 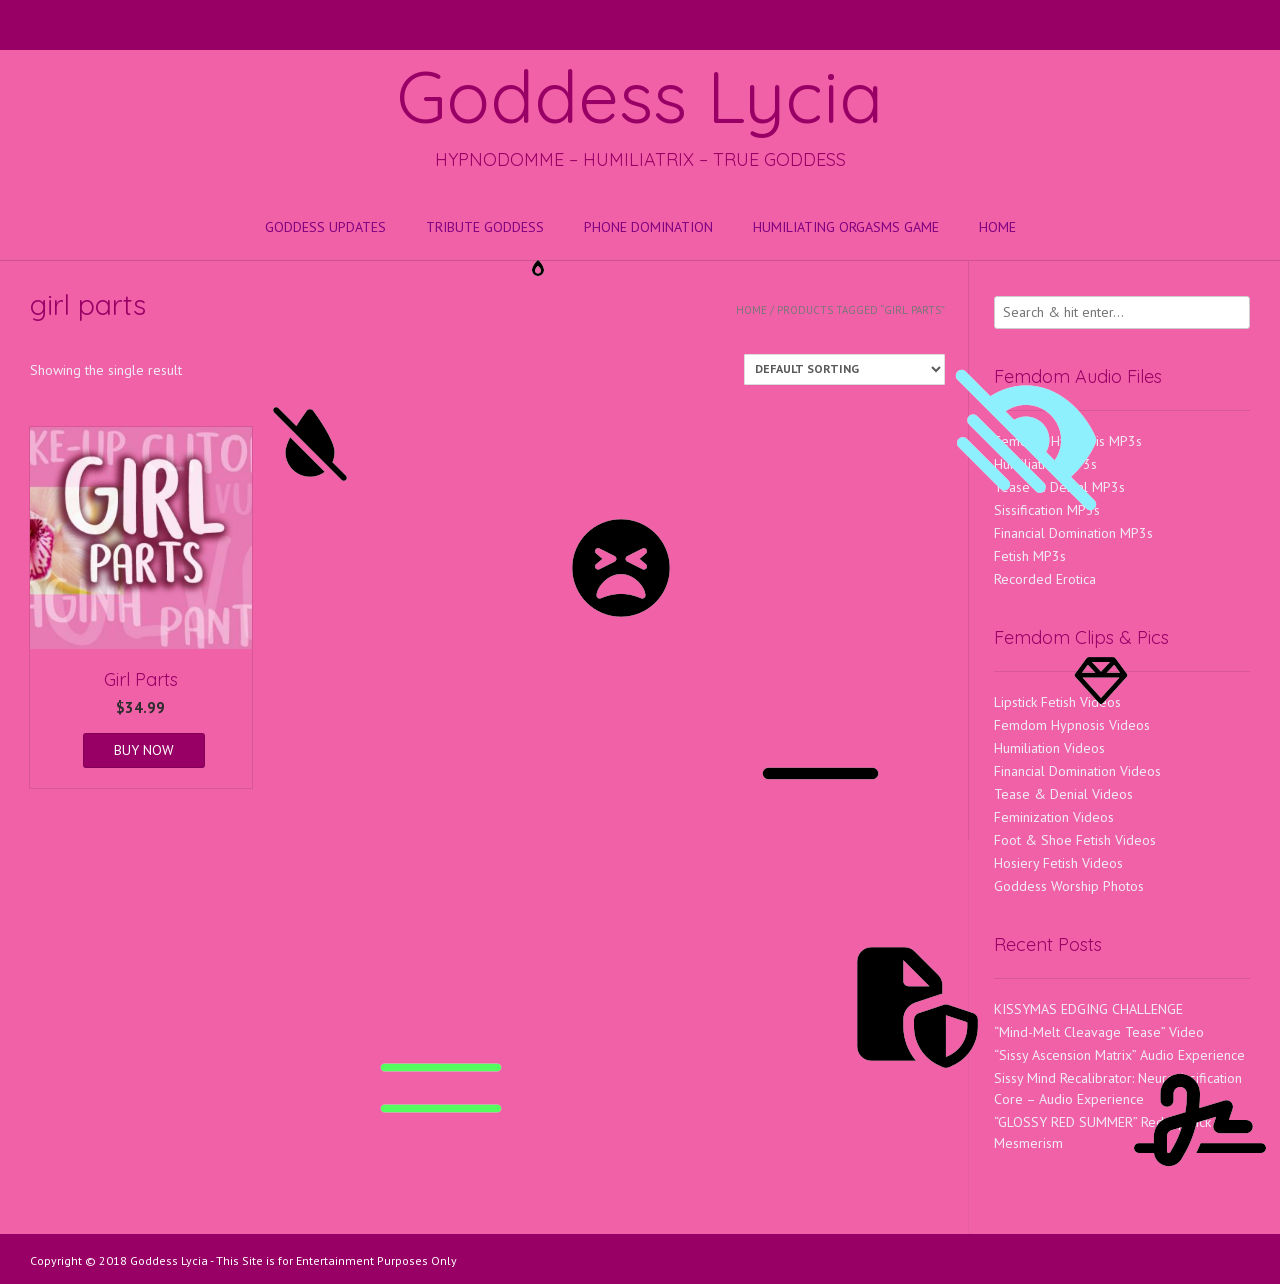 What do you see at coordinates (1026, 440) in the screenshot?
I see `indicates low vision or visual impairment accessibility mode` at bounding box center [1026, 440].